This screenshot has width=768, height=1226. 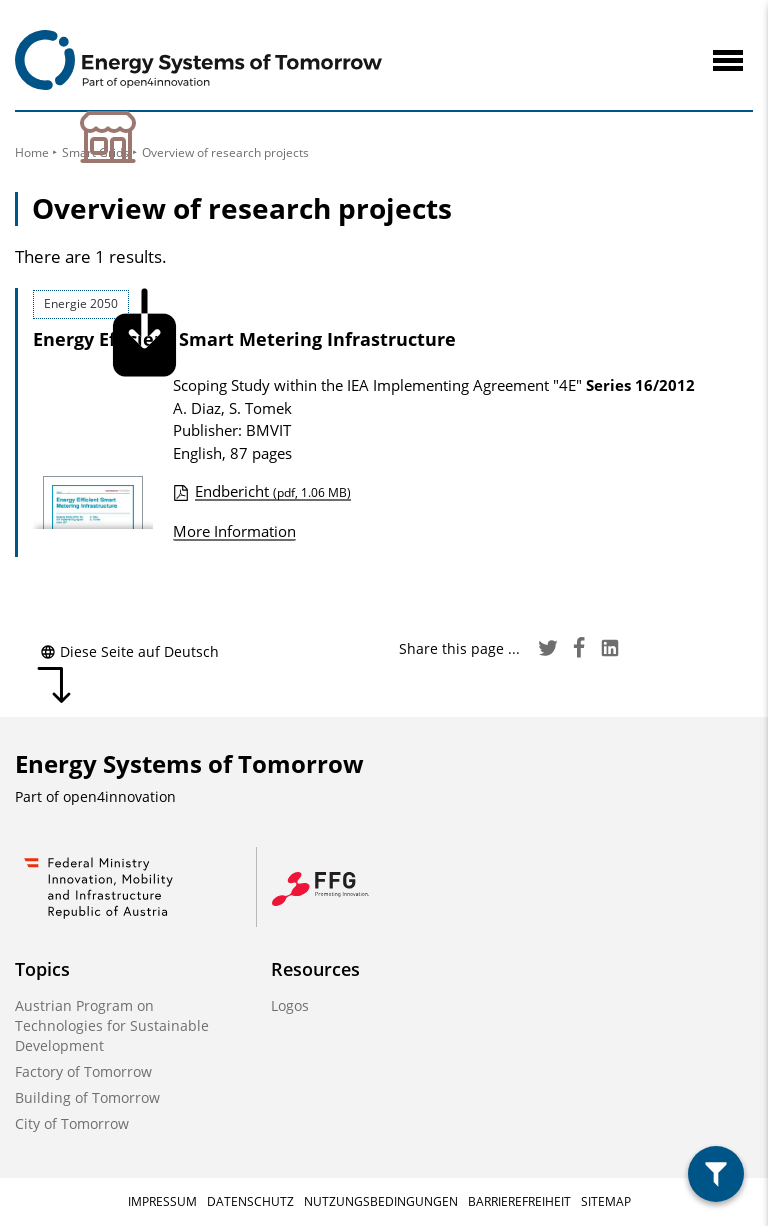 I want to click on navigate to the next line or section below, so click(x=54, y=685).